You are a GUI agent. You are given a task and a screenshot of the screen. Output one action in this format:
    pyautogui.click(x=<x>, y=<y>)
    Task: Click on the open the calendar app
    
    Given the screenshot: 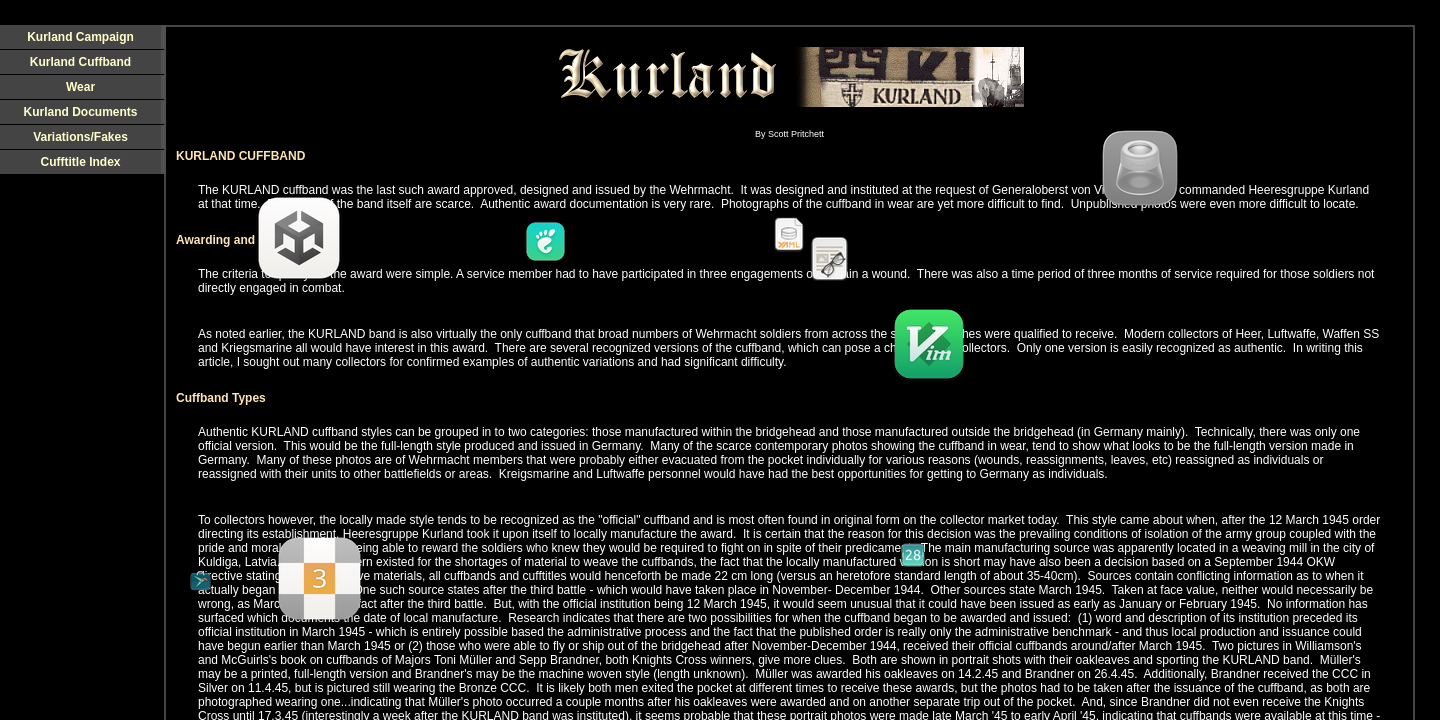 What is the action you would take?
    pyautogui.click(x=913, y=555)
    